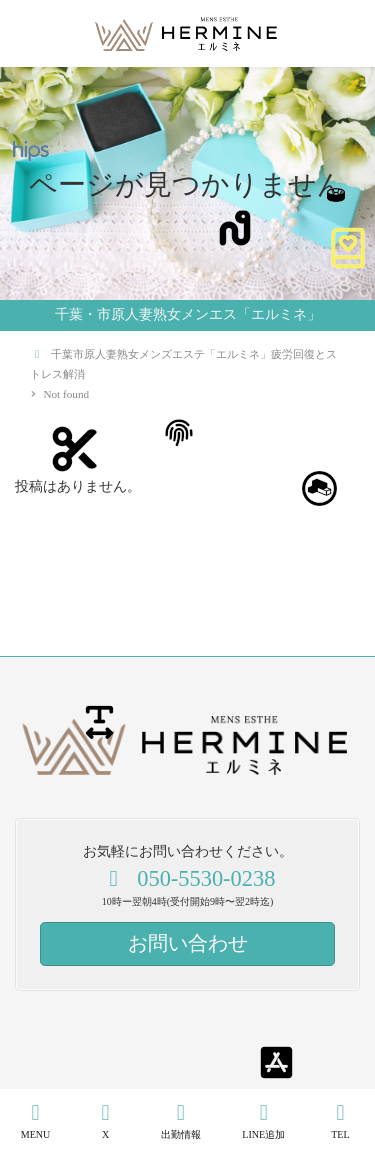  Describe the element at coordinates (348, 248) in the screenshot. I see `view your favorite books` at that location.